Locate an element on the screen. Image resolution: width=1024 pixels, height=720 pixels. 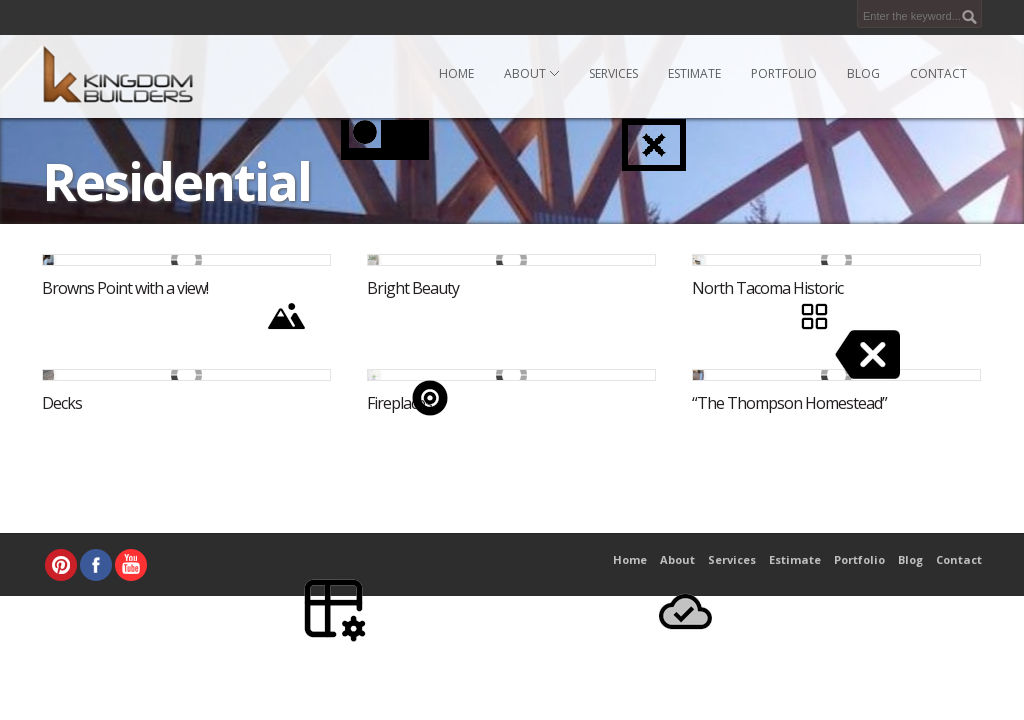
file successfully uploaded to cloud storage is located at coordinates (685, 611).